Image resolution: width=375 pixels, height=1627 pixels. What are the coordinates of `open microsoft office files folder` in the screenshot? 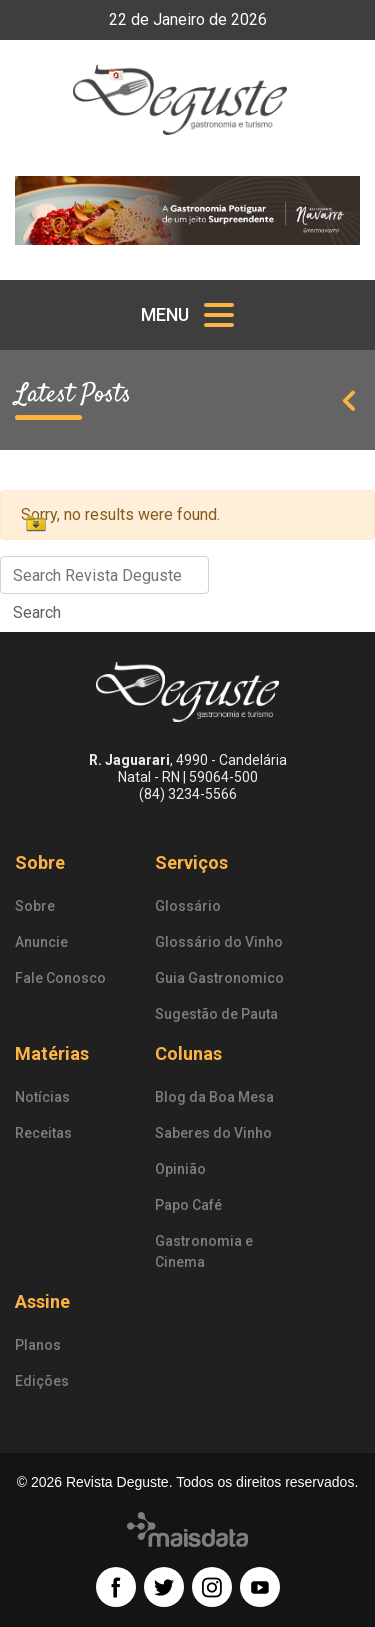 It's located at (116, 75).